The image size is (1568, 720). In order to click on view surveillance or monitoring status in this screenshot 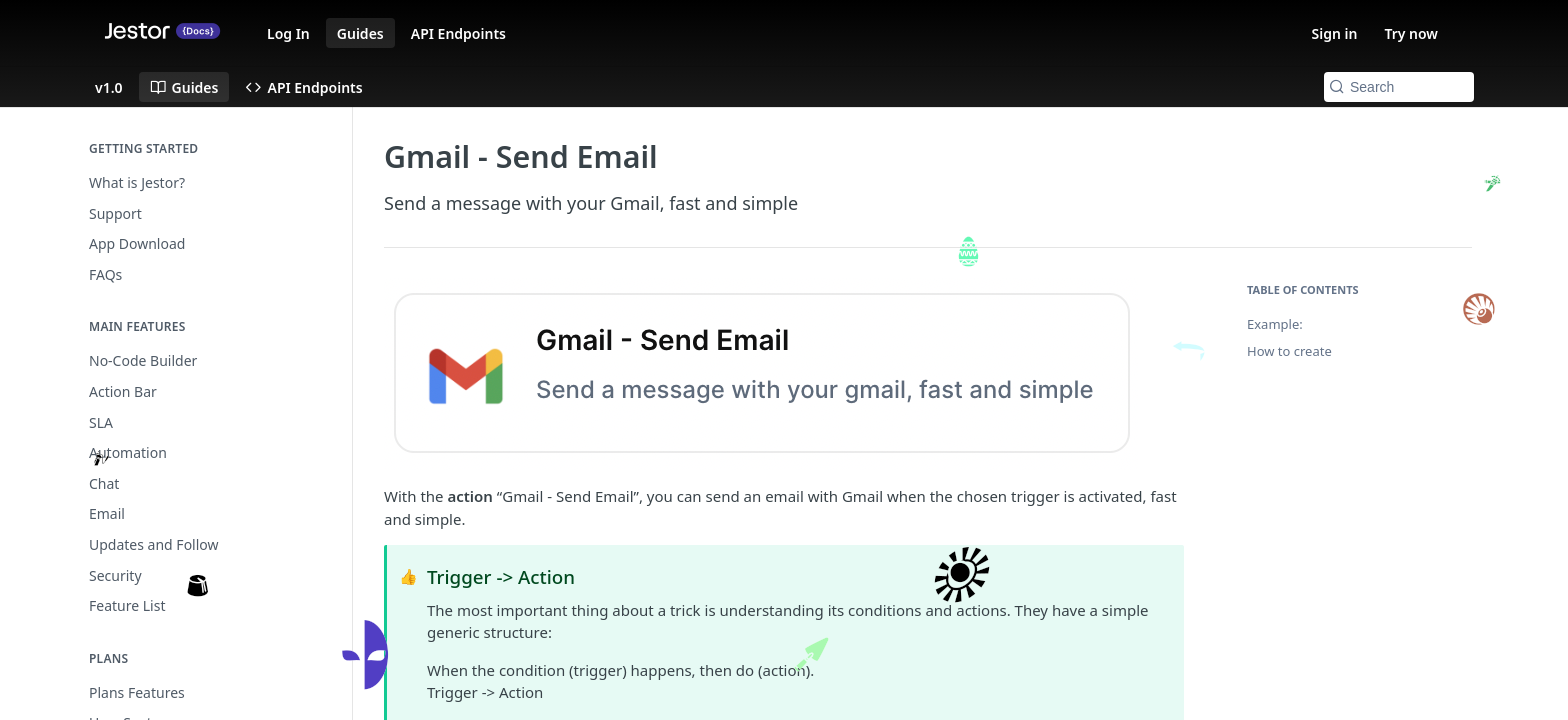, I will do `click(1479, 309)`.